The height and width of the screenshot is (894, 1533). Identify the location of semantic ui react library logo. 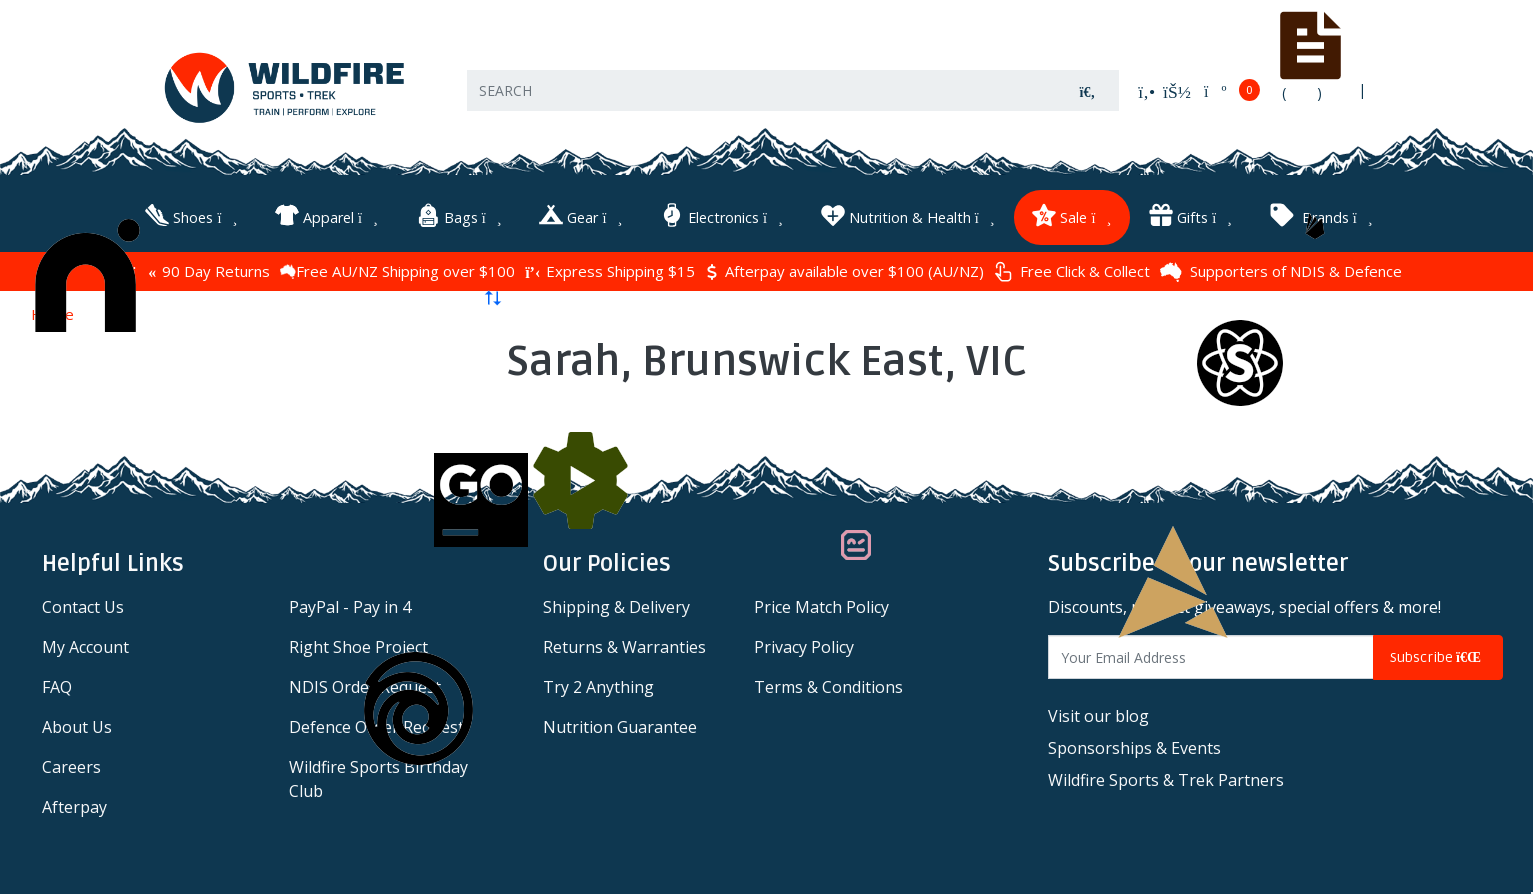
(1240, 363).